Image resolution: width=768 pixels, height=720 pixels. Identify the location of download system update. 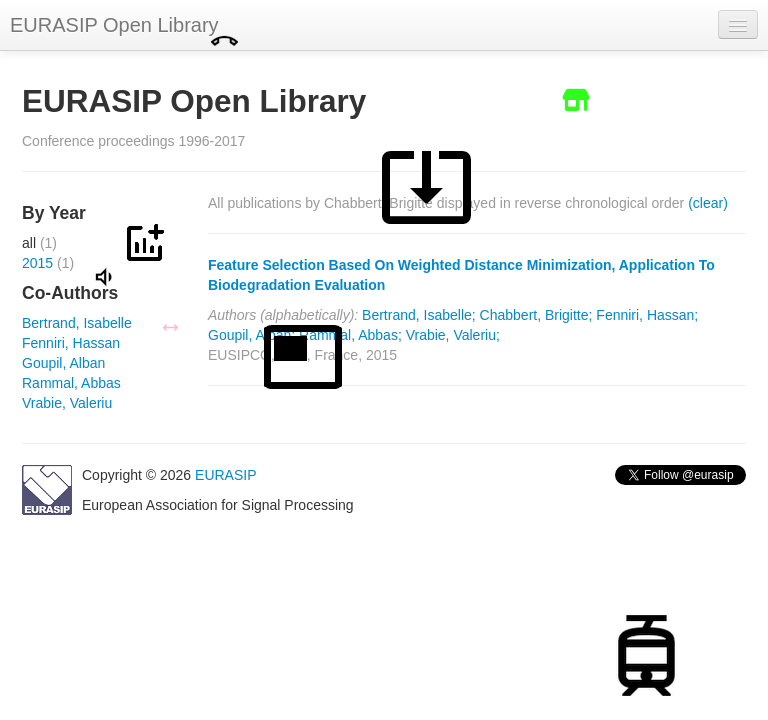
(426, 187).